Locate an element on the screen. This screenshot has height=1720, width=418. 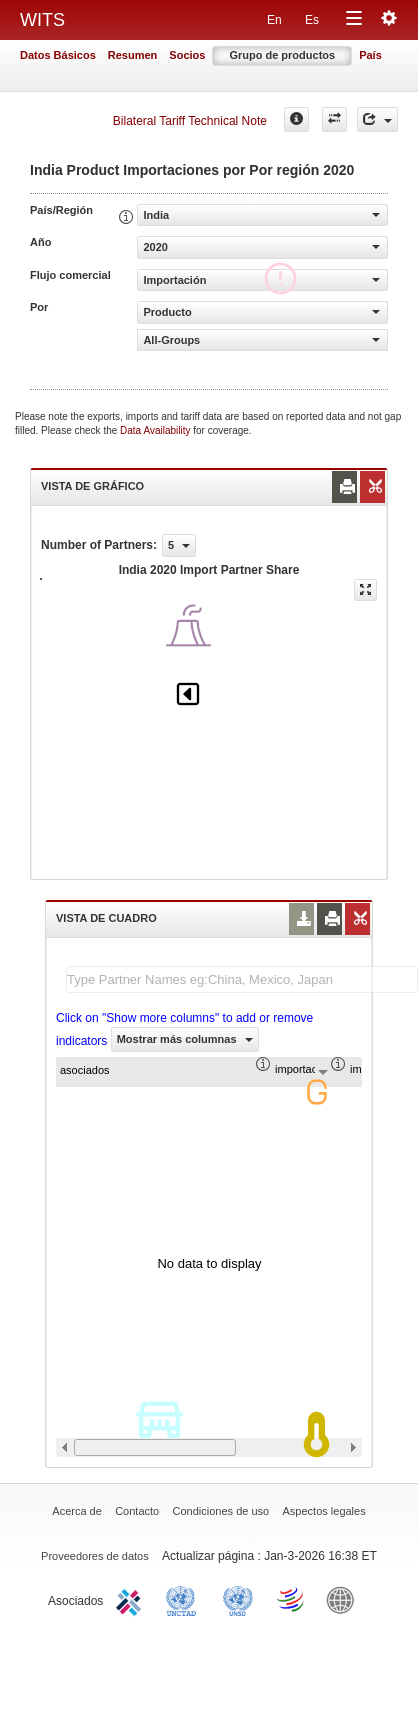
indicates high temperature reading is located at coordinates (316, 1434).